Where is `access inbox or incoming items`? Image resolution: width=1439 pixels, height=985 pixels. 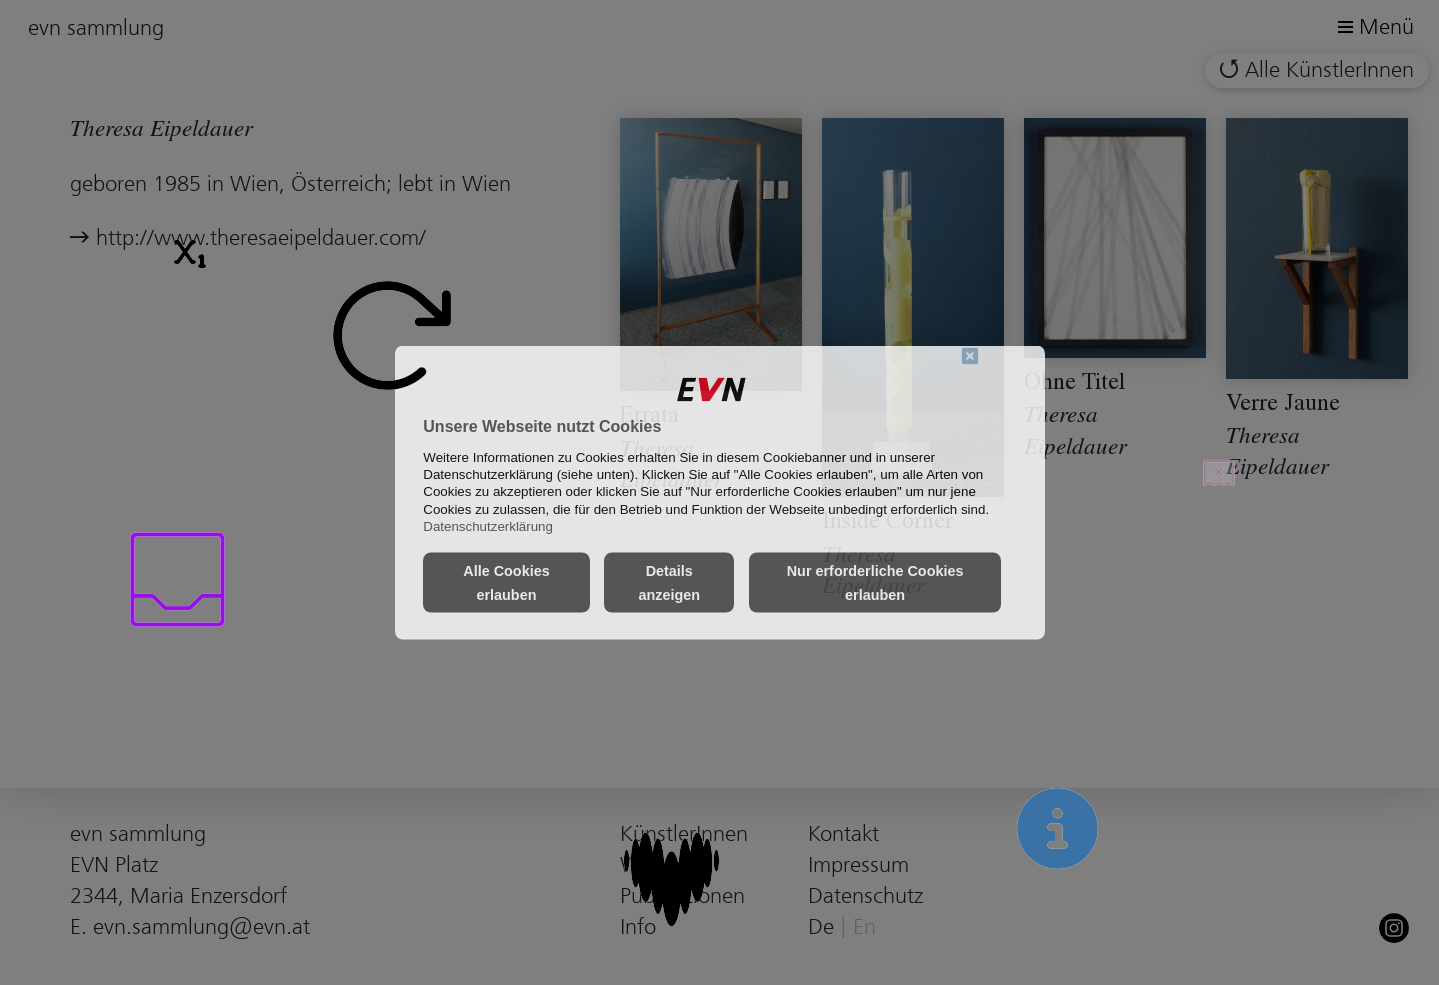 access inbox or incoming items is located at coordinates (177, 579).